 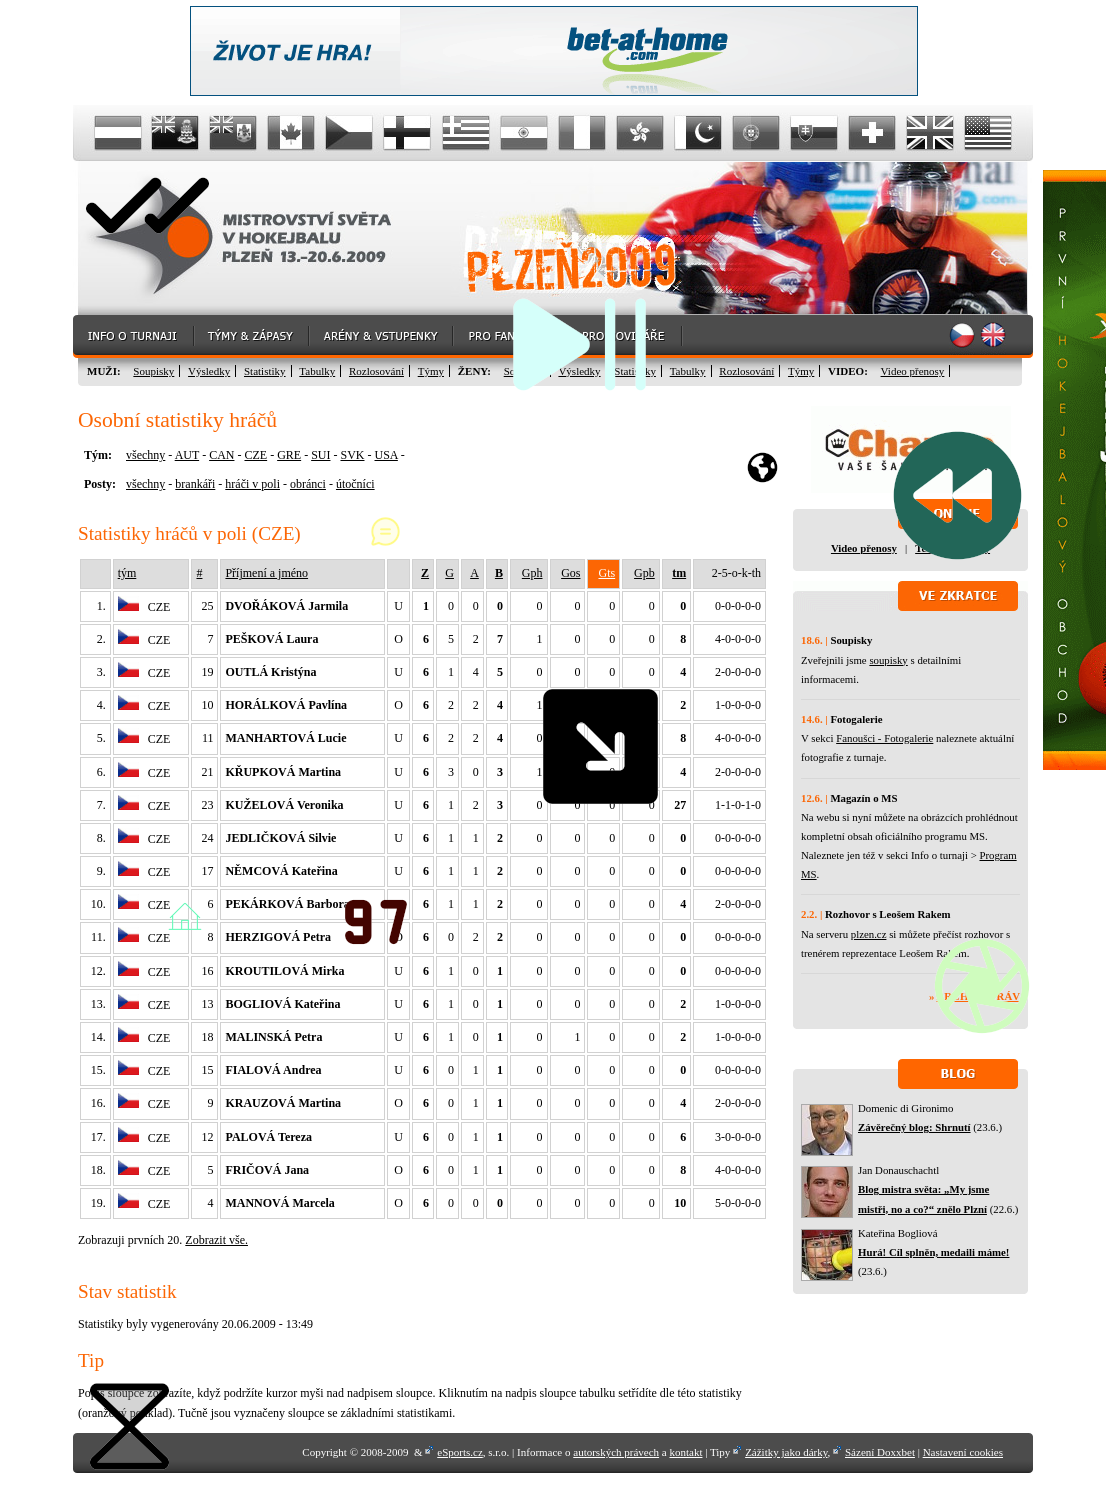 What do you see at coordinates (579, 344) in the screenshot?
I see `toggle between play and pause for media` at bounding box center [579, 344].